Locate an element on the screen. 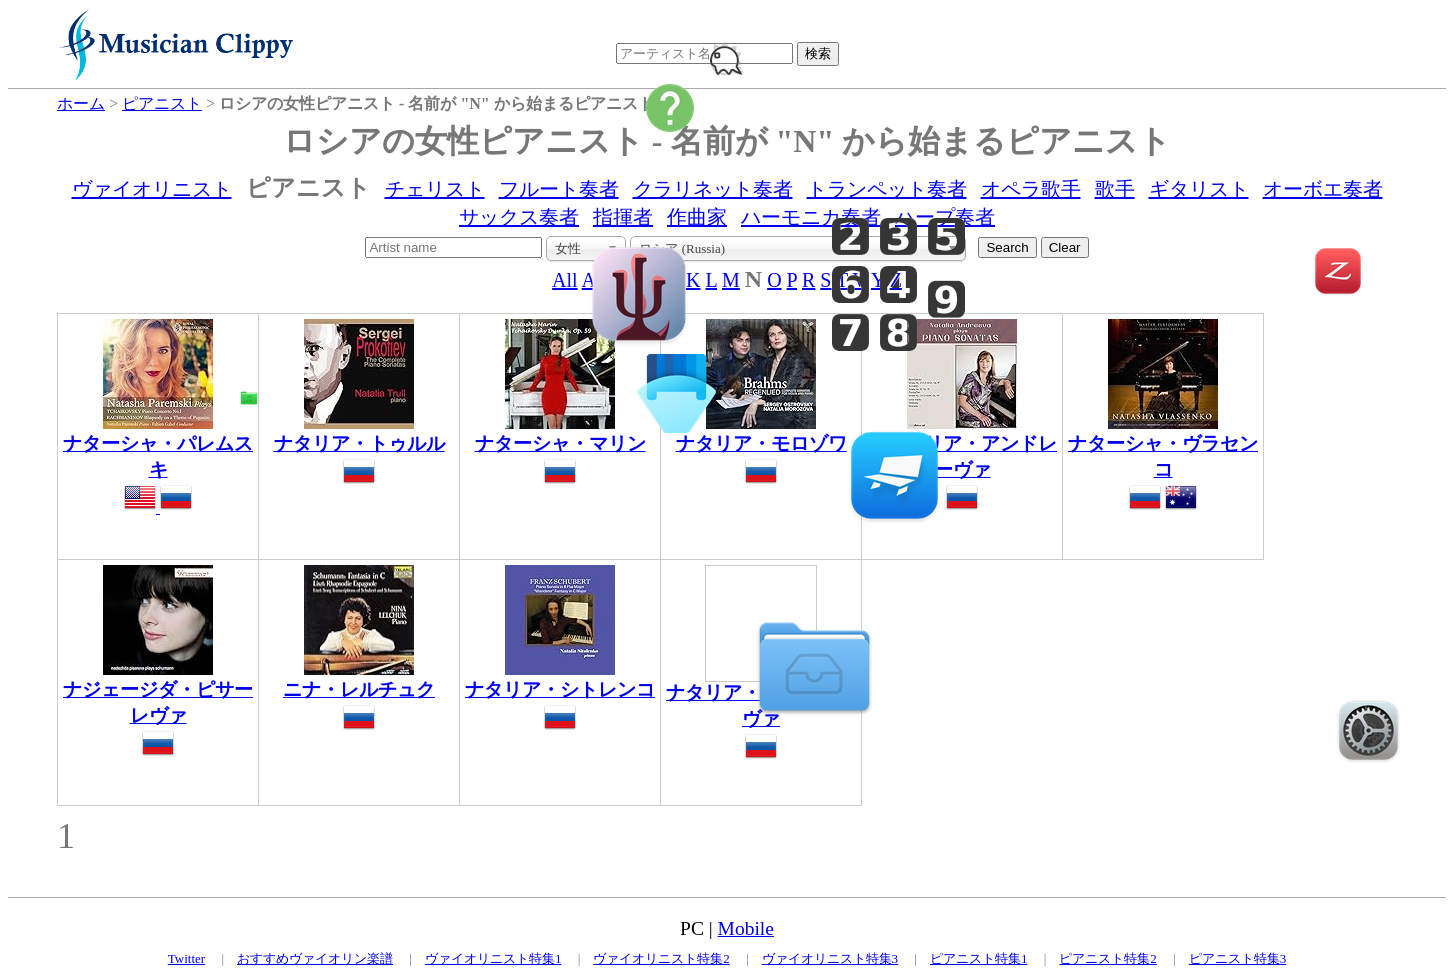  launch taquin sliding puzzle game is located at coordinates (898, 284).